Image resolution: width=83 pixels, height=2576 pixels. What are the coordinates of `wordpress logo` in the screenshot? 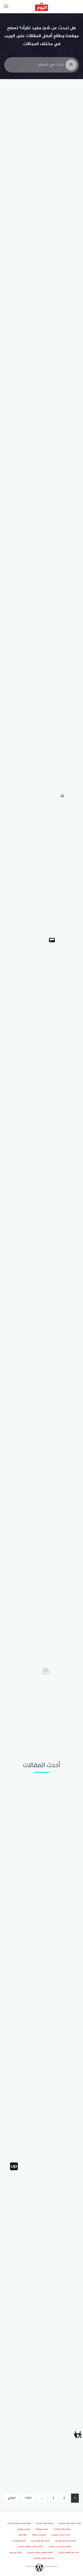 It's located at (39, 2568).